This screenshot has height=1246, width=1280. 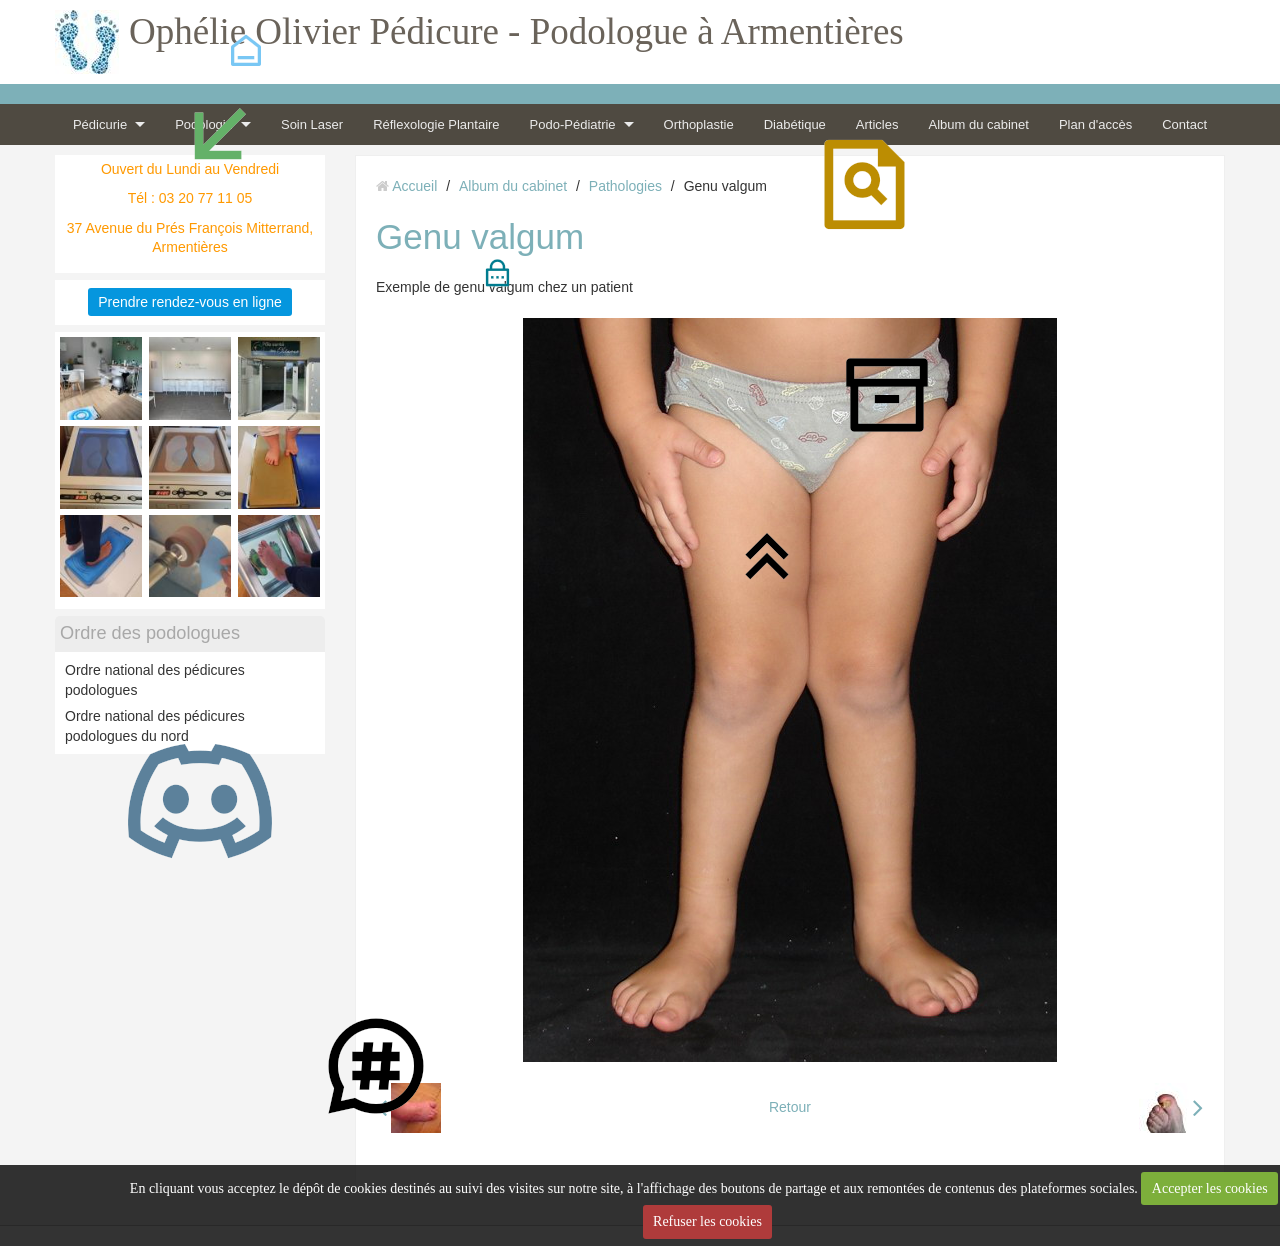 I want to click on archive this item, so click(x=887, y=395).